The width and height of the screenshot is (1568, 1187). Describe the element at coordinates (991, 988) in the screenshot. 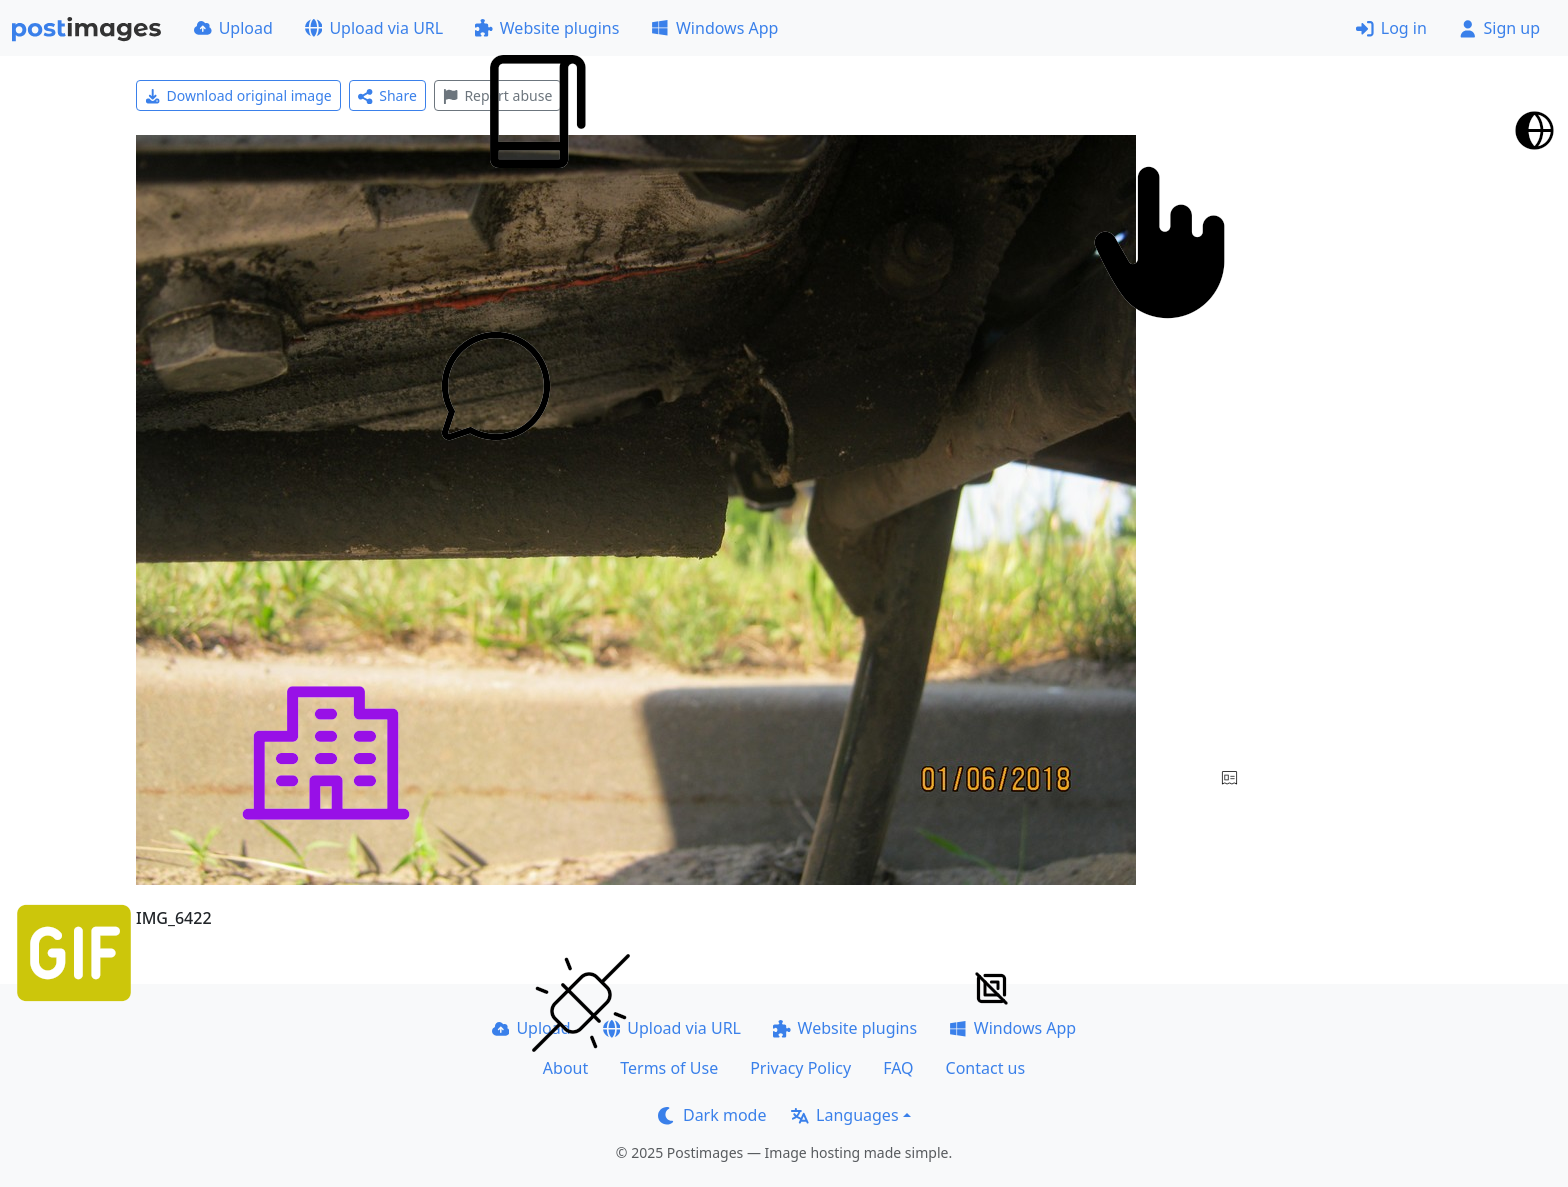

I see `disable box model view` at that location.